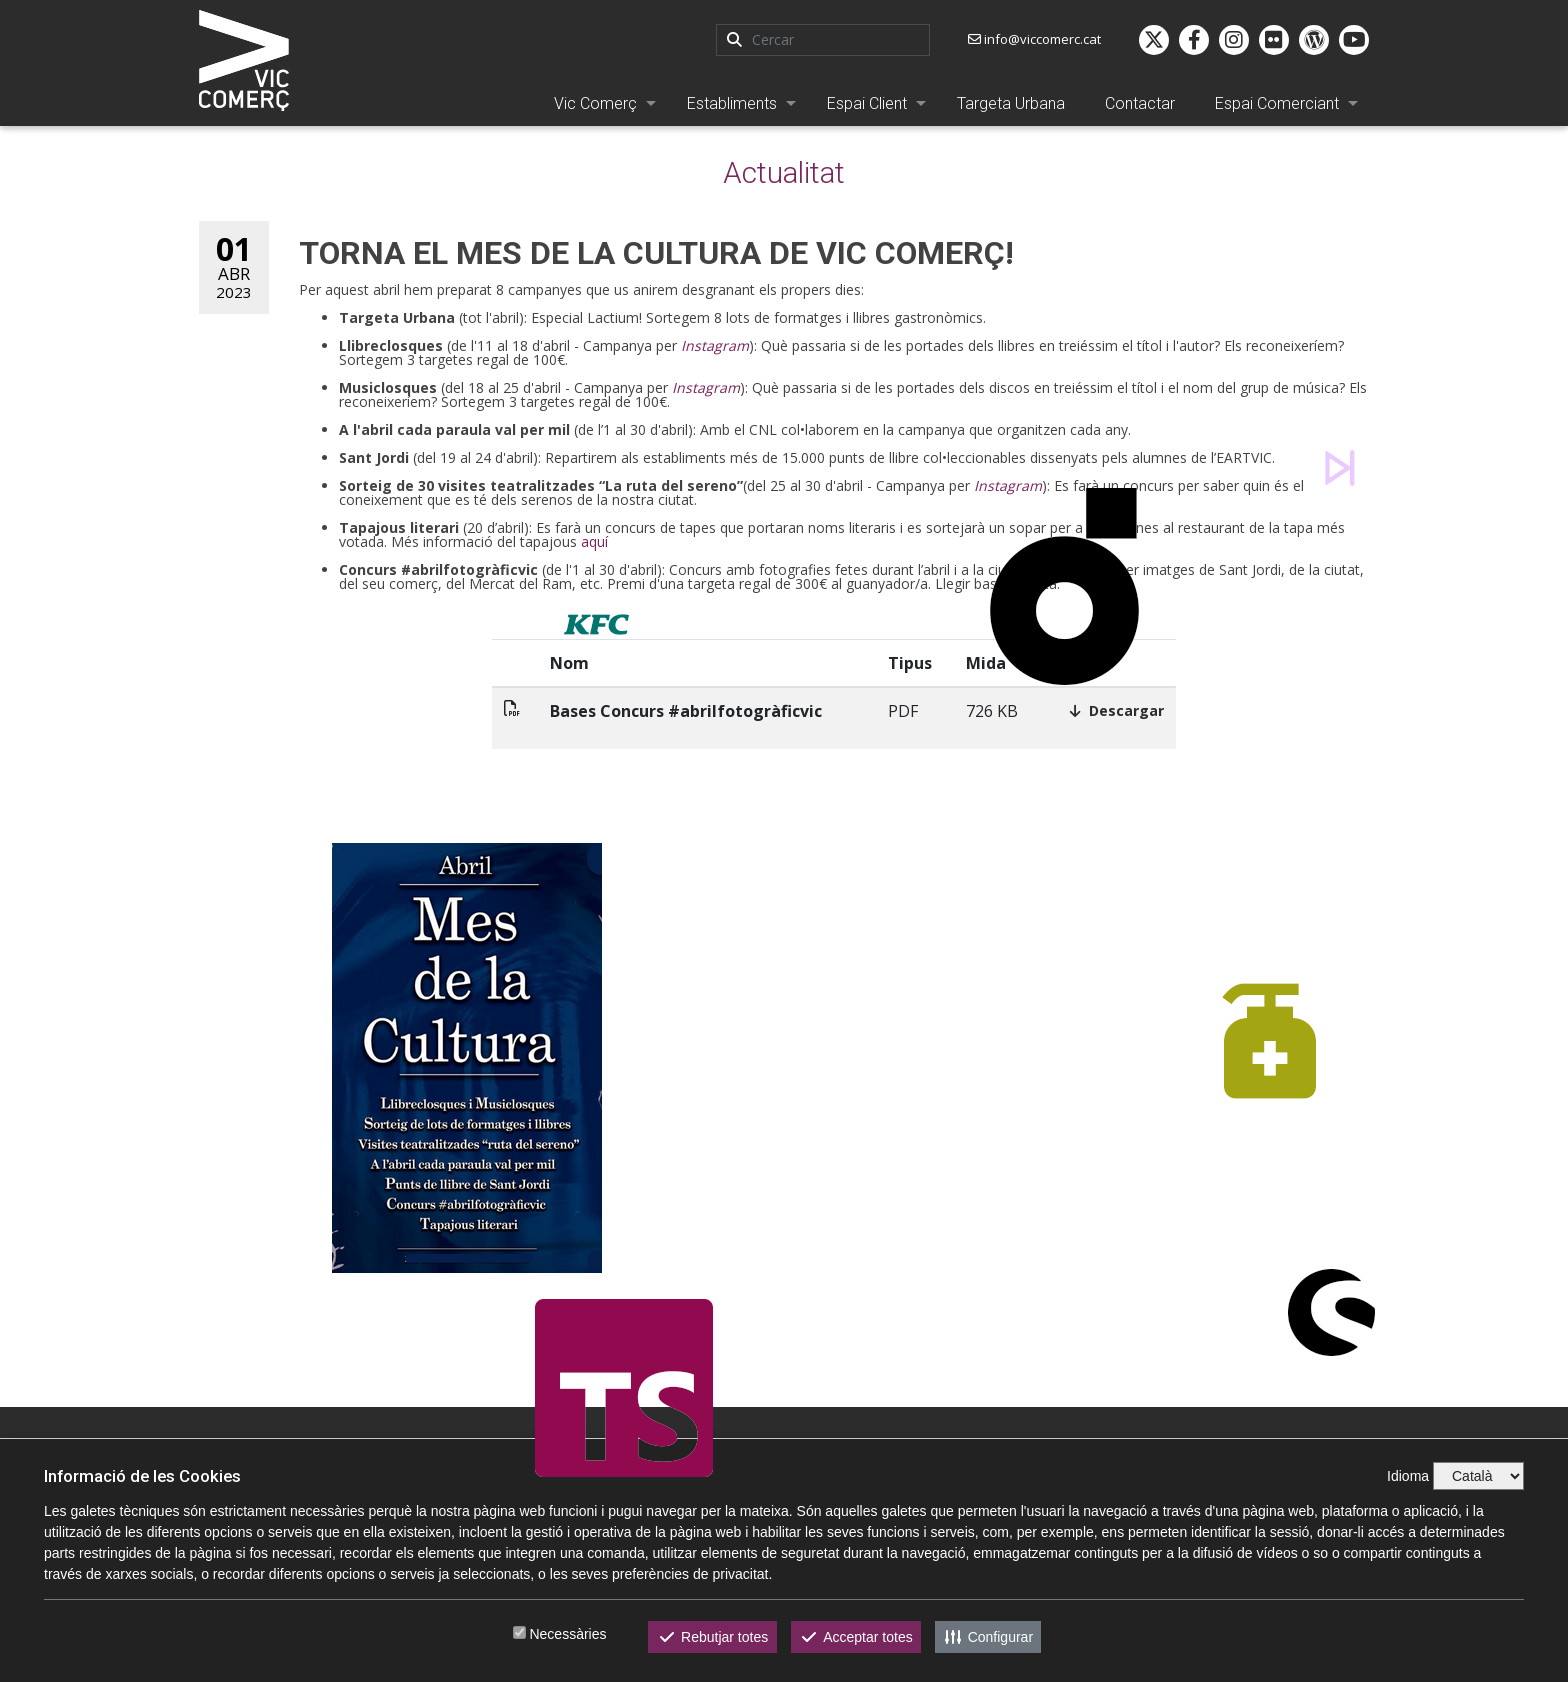  Describe the element at coordinates (1341, 468) in the screenshot. I see `skip to the next track` at that location.